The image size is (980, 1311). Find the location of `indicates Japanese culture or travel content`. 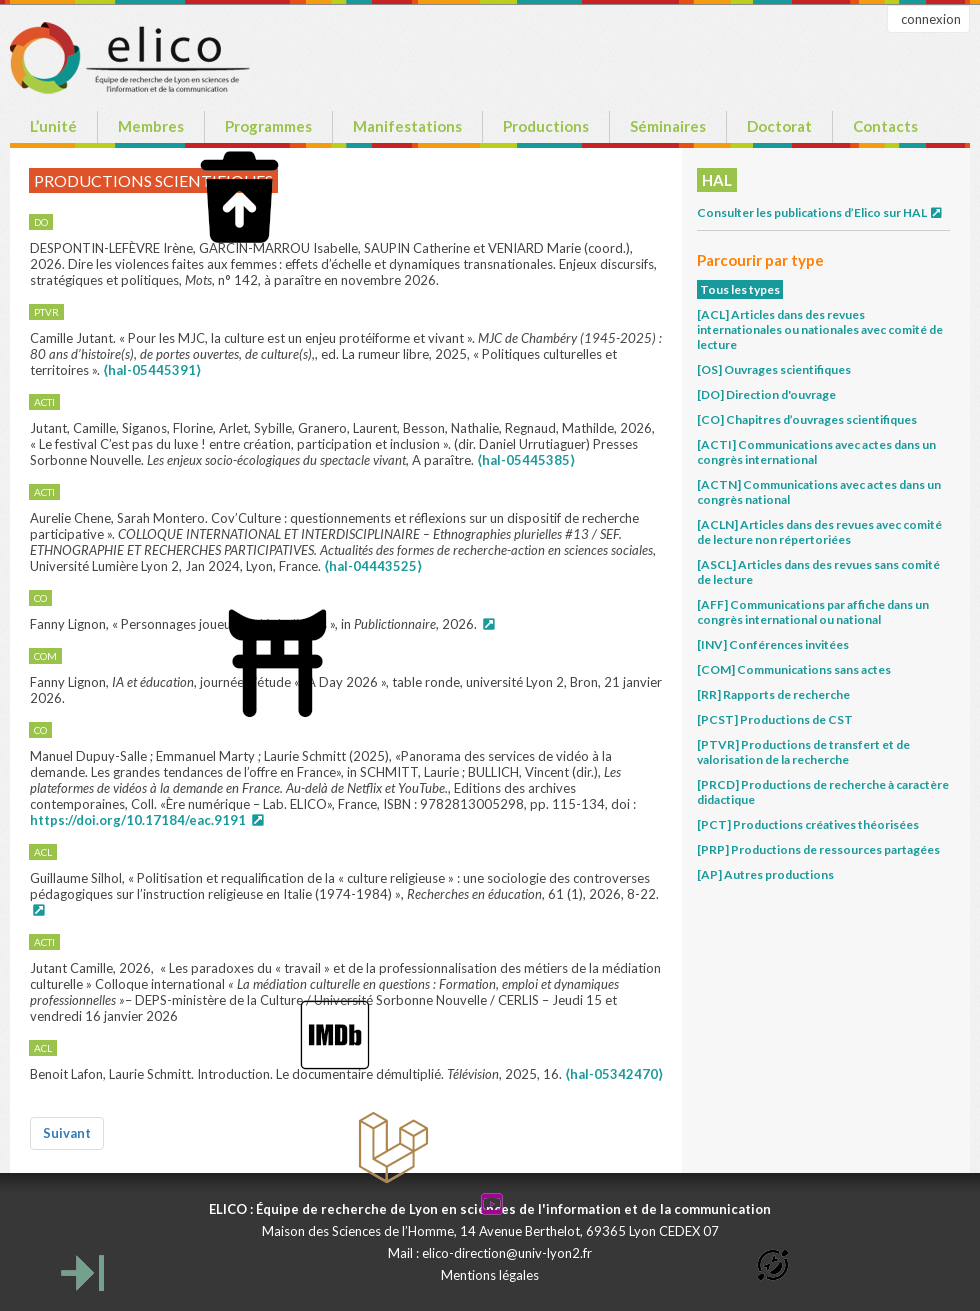

indicates Japanese culture or travel content is located at coordinates (277, 661).